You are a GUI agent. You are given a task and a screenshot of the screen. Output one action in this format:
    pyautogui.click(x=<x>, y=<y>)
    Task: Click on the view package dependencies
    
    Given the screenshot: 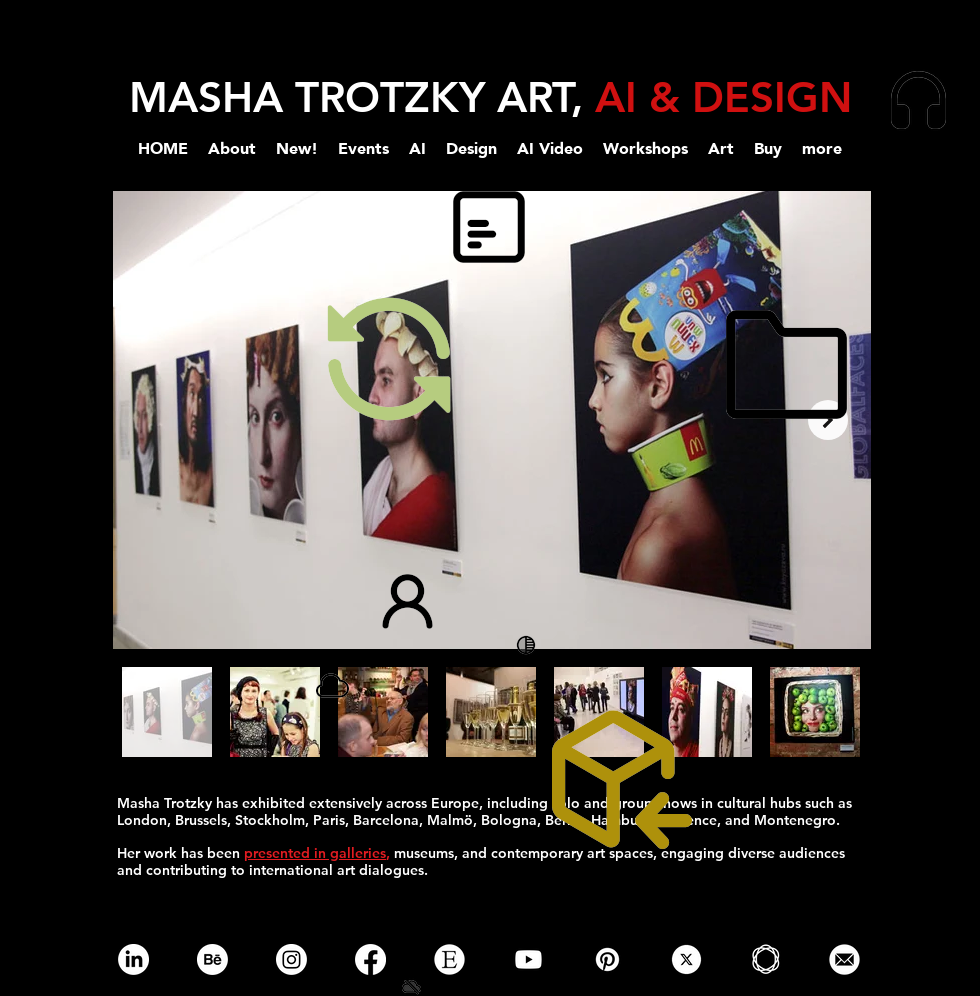 What is the action you would take?
    pyautogui.click(x=622, y=779)
    